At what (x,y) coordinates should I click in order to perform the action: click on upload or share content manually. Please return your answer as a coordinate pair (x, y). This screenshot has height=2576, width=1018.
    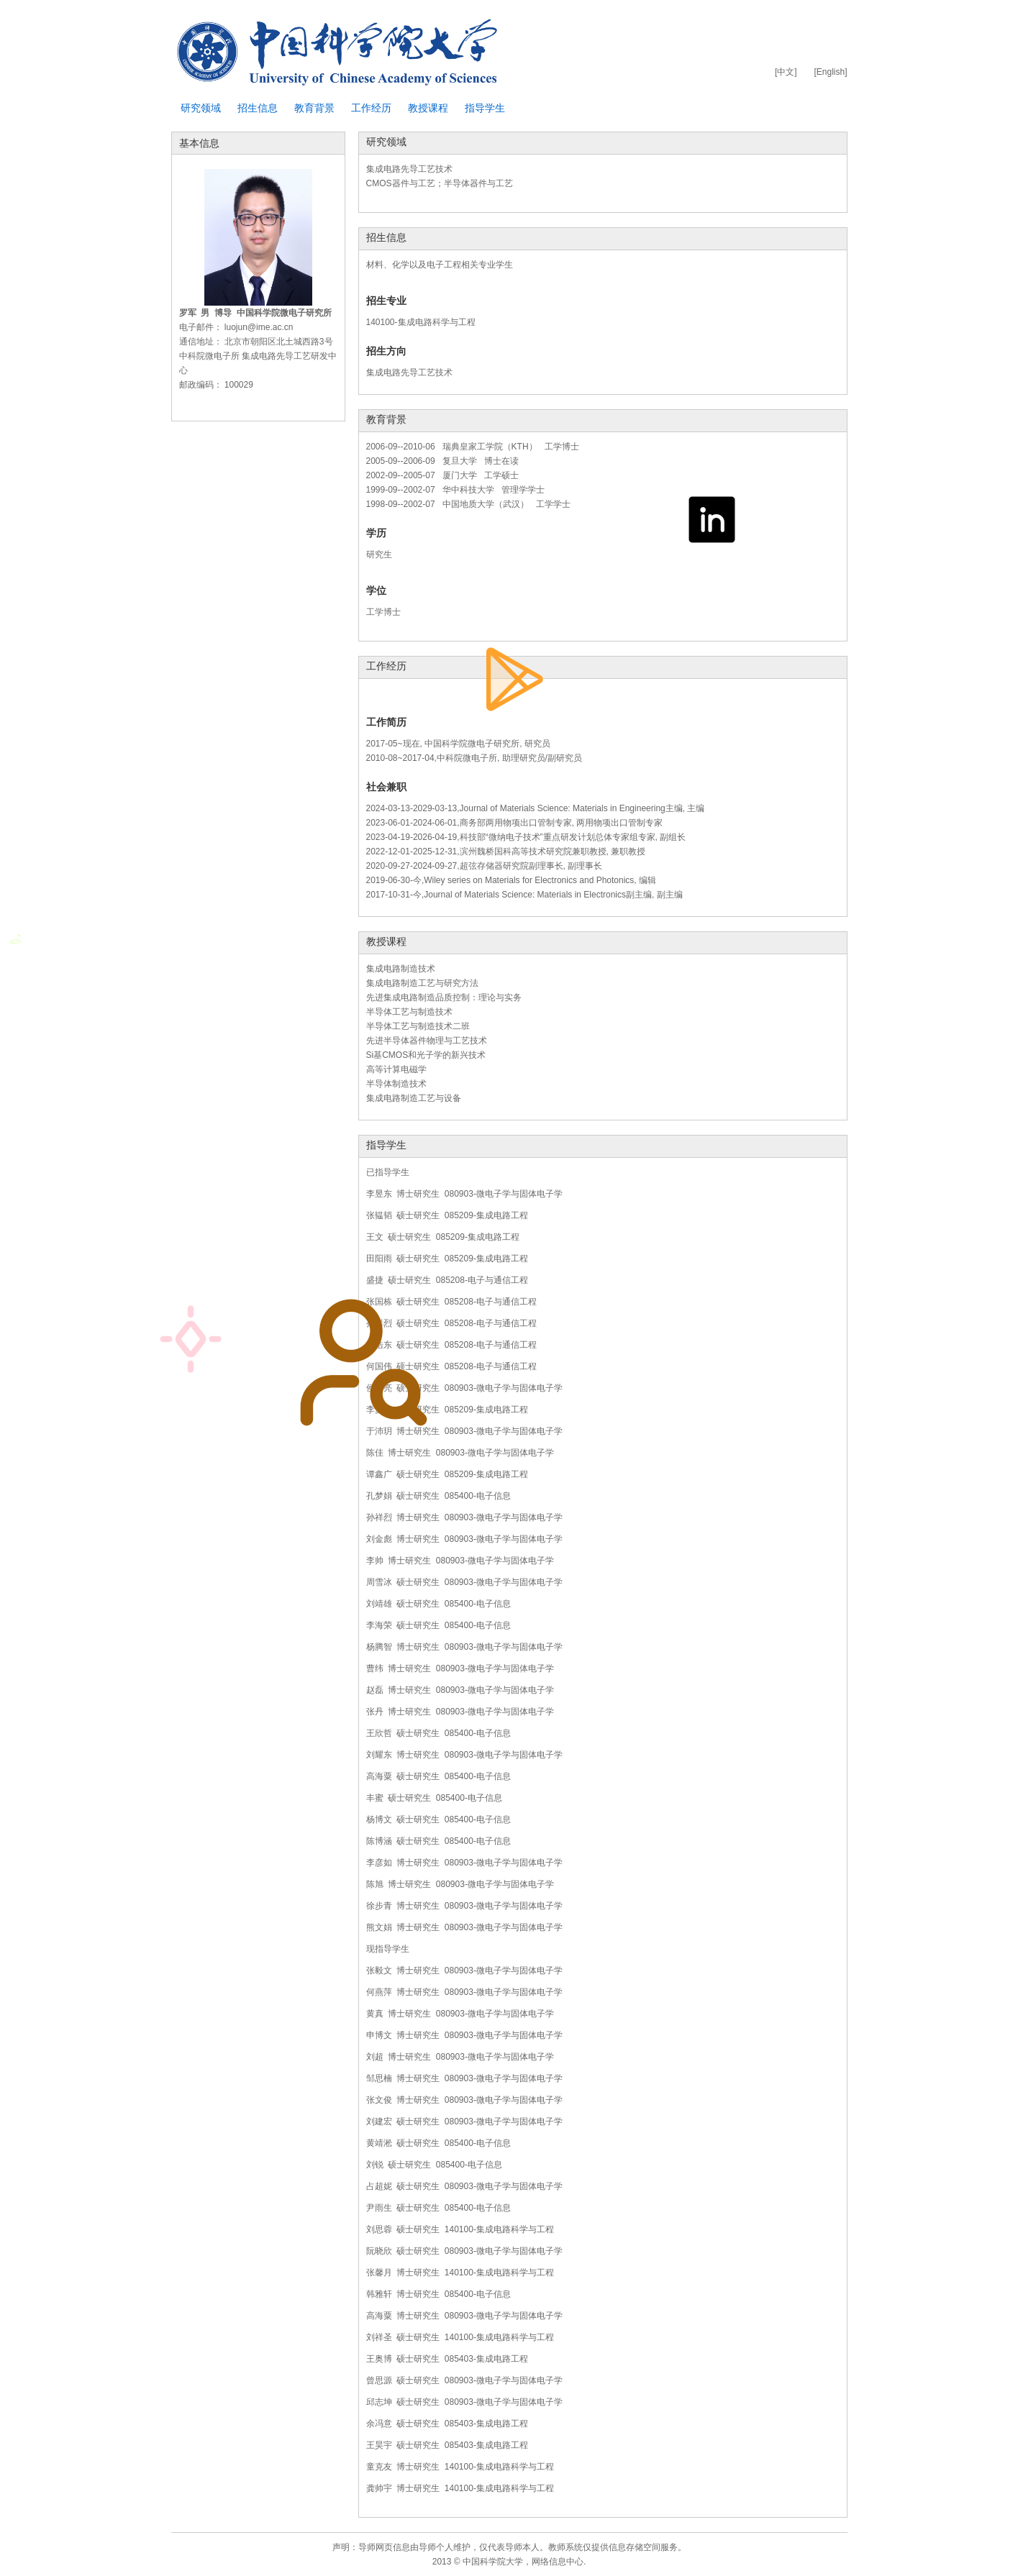
    Looking at the image, I should click on (16, 939).